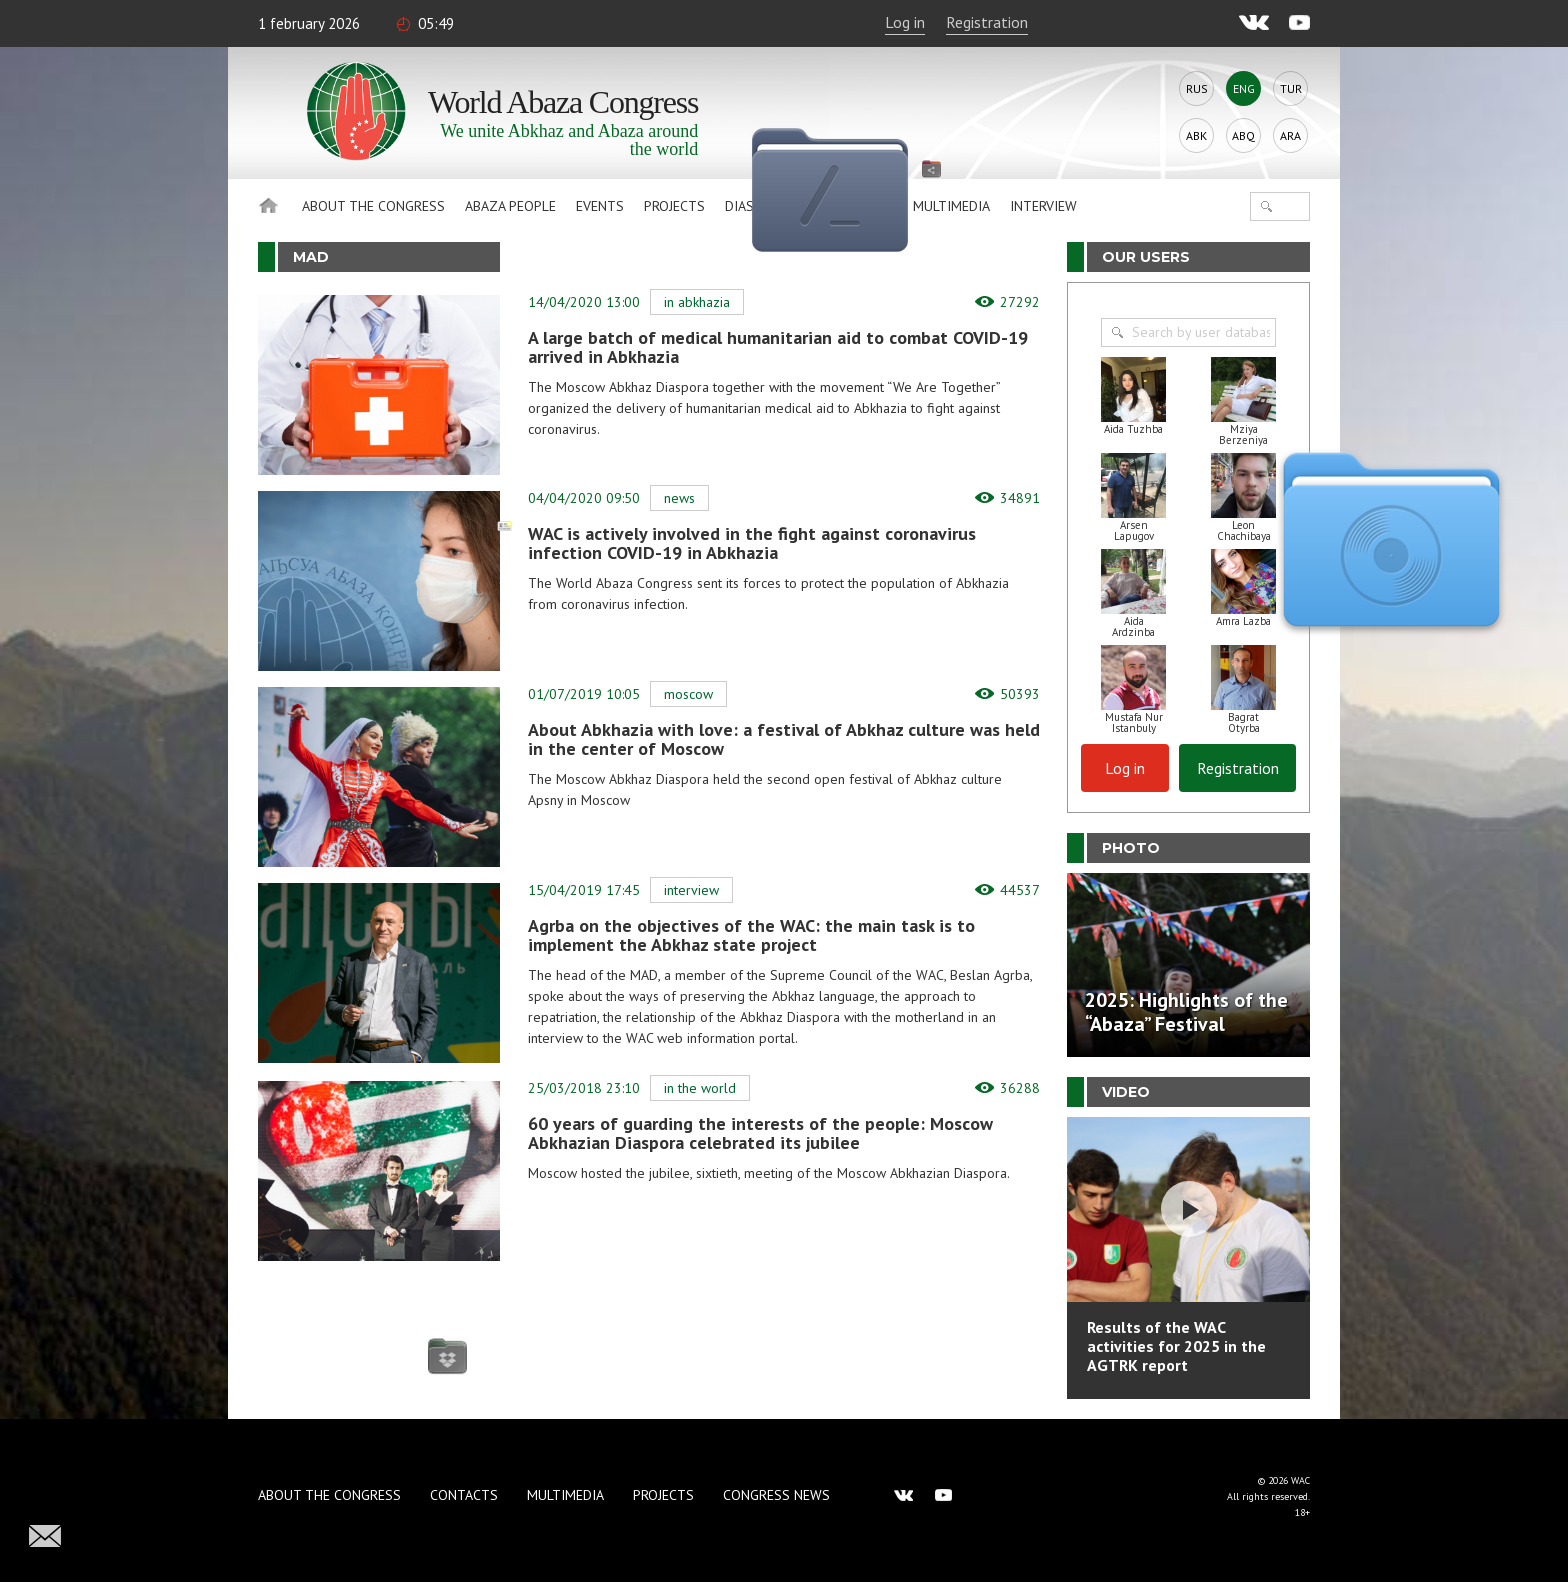 This screenshot has width=1568, height=1582. Describe the element at coordinates (1391, 539) in the screenshot. I see `open your recordings folder` at that location.